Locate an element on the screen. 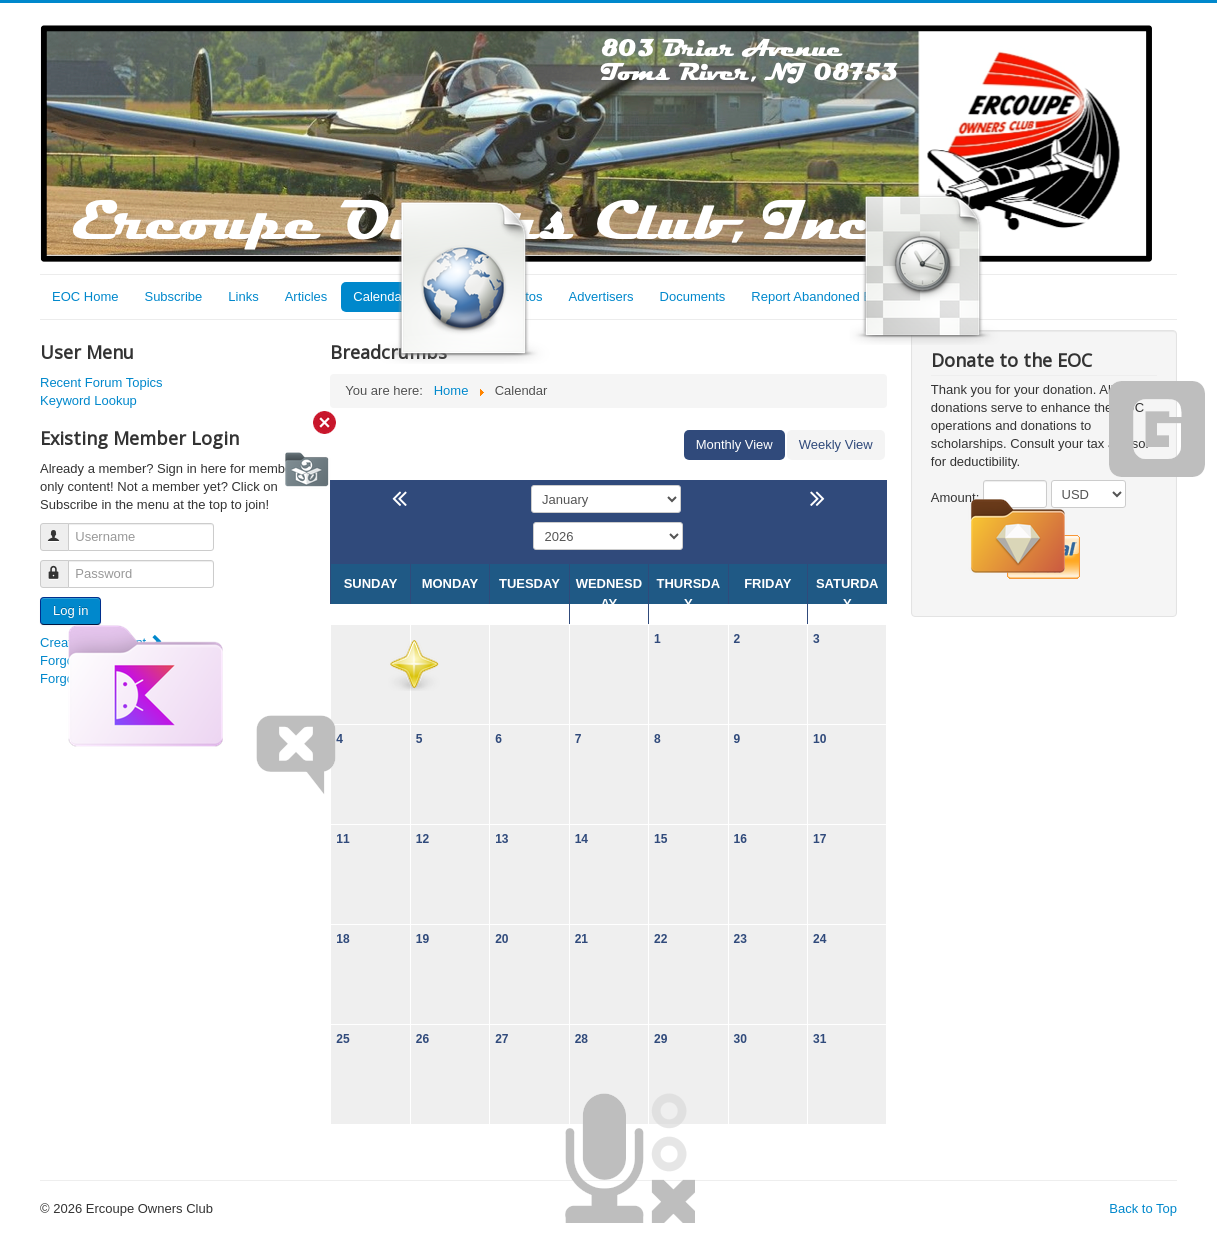 This screenshot has width=1217, height=1247. cancel or stop the current action is located at coordinates (324, 422).